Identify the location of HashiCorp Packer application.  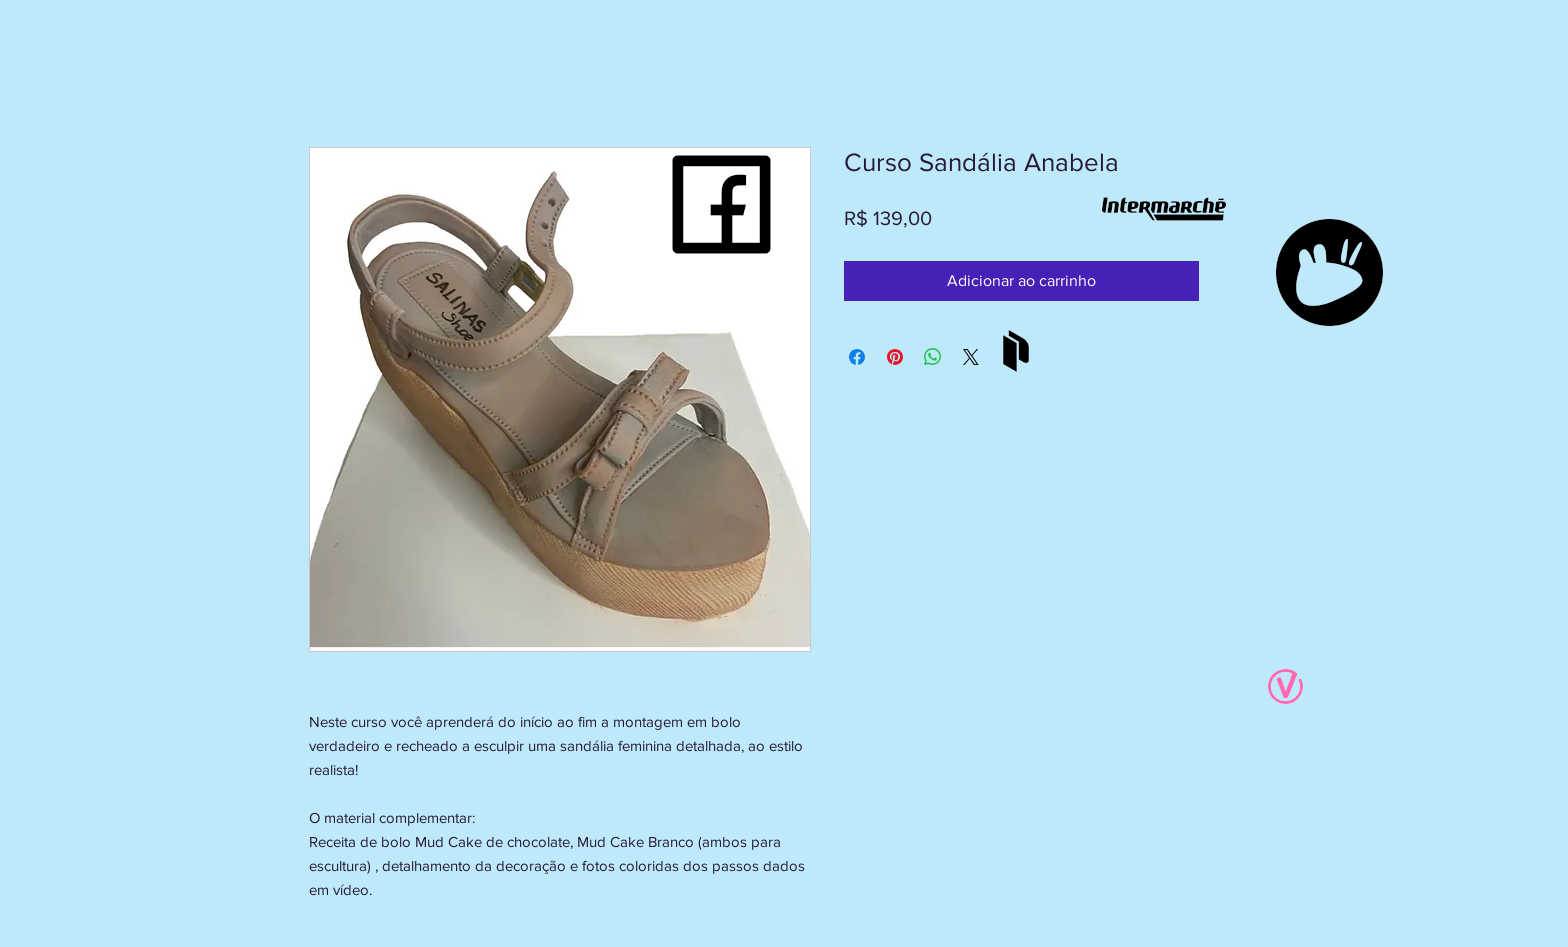
(1016, 351).